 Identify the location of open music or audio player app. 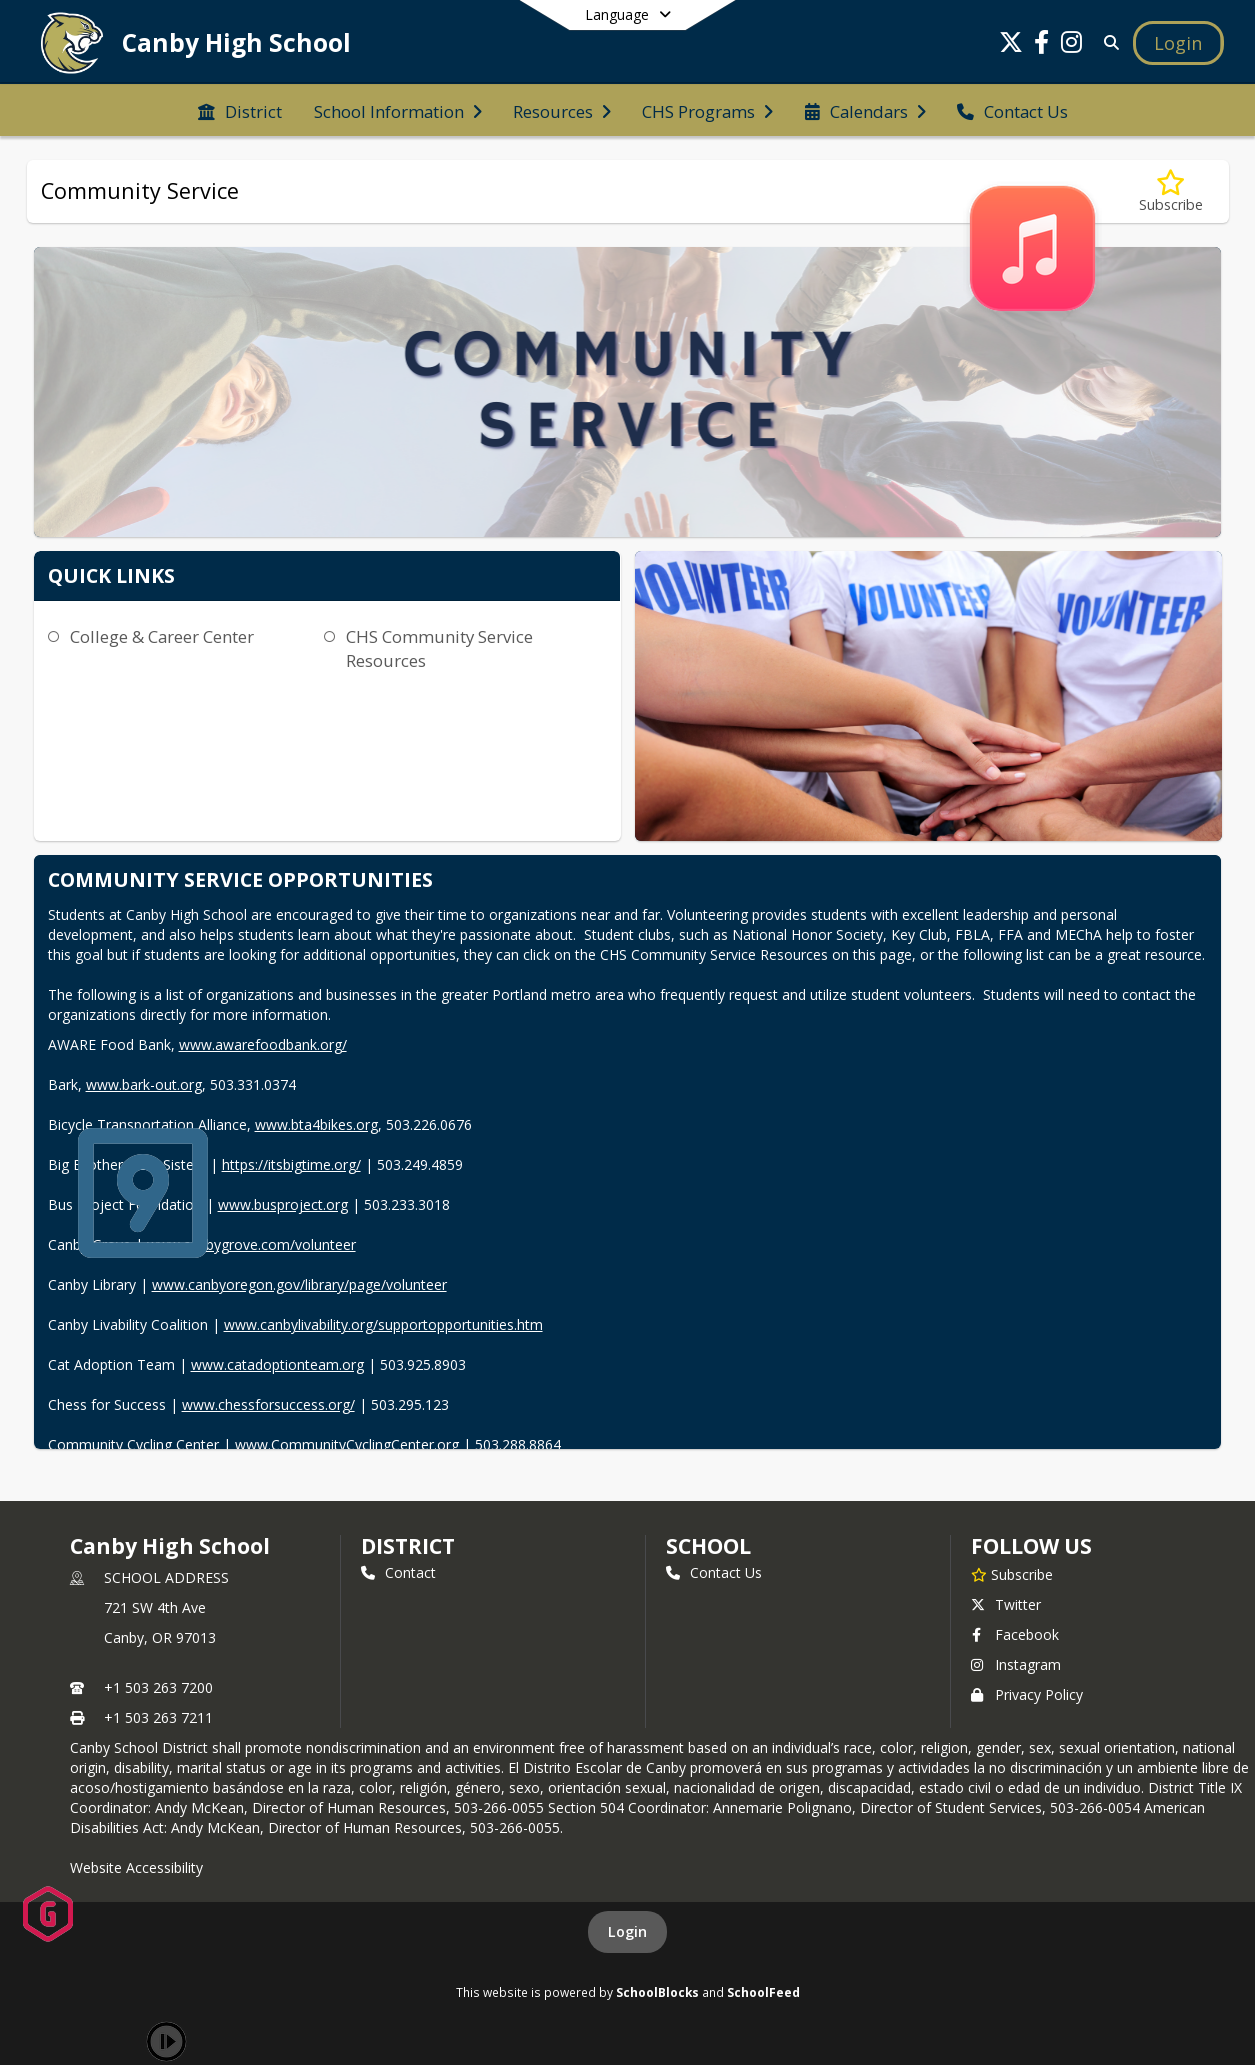
(1032, 248).